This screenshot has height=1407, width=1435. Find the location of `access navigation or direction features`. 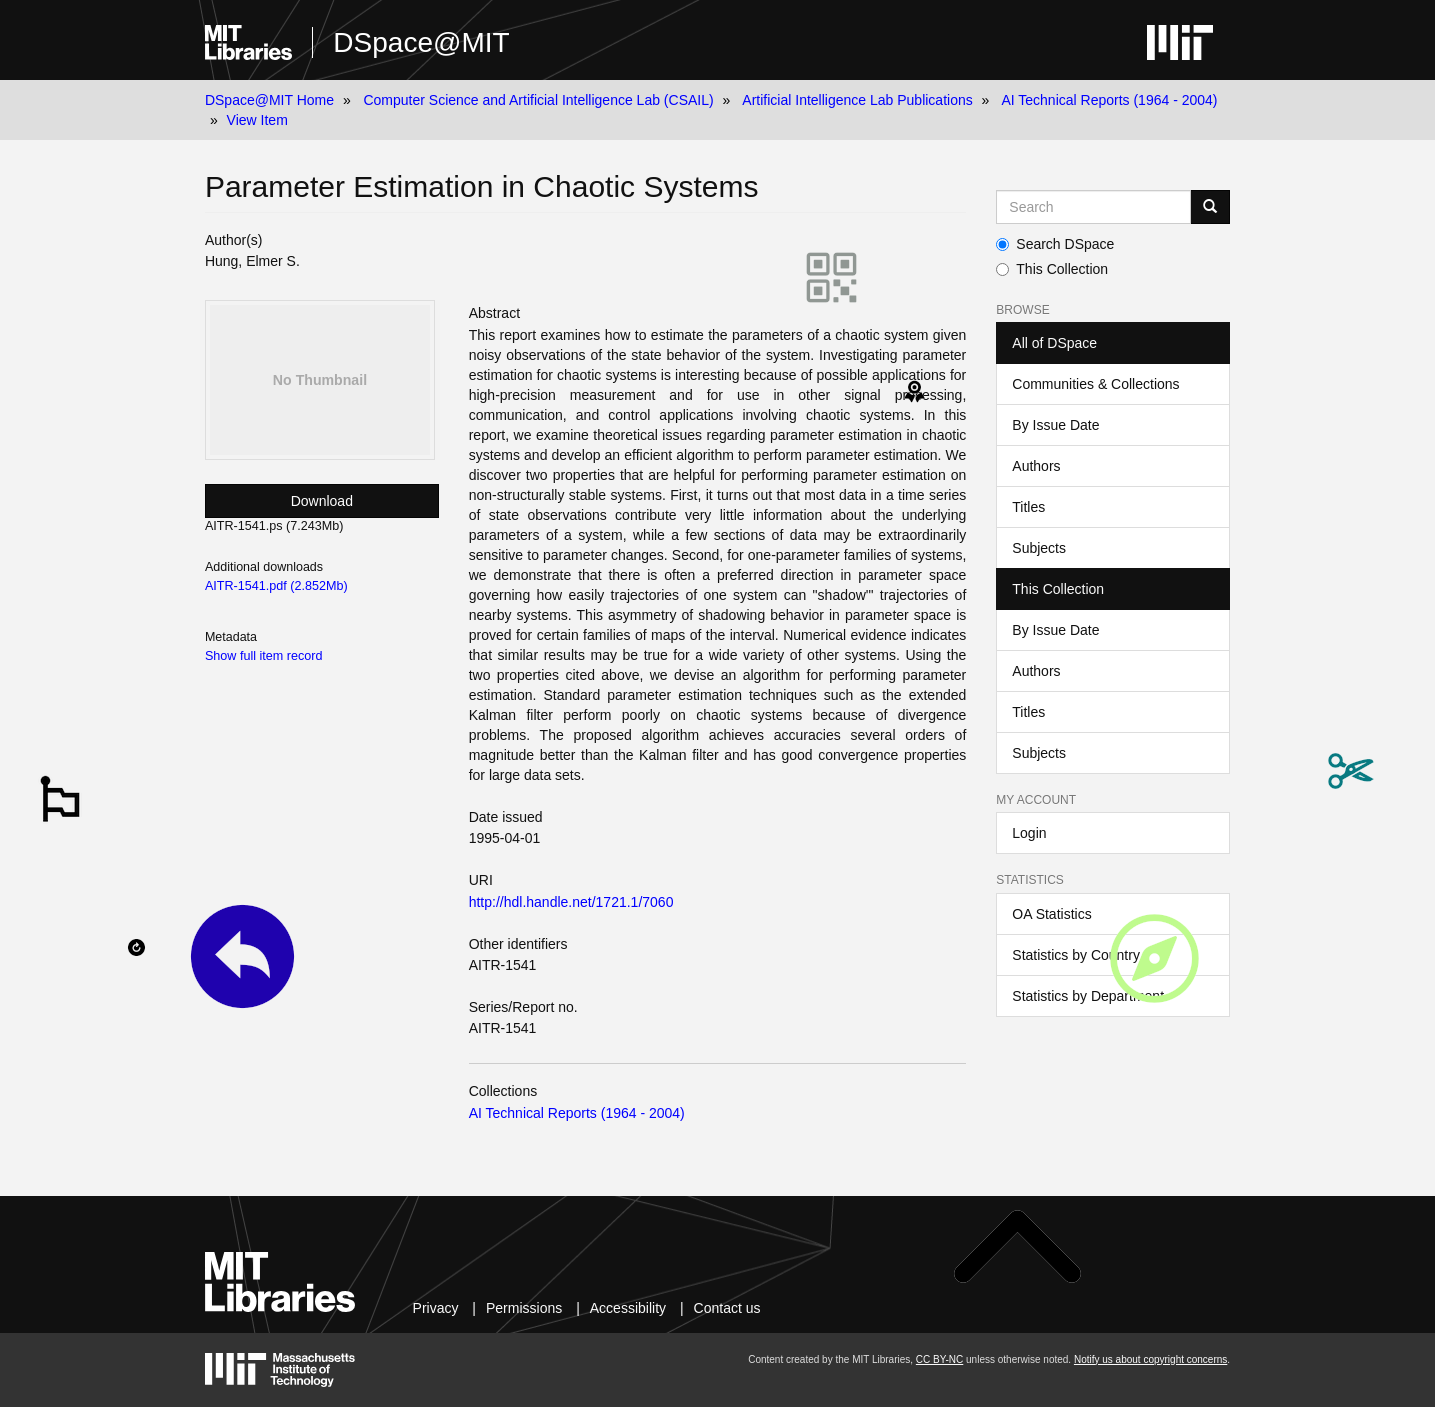

access navigation or direction features is located at coordinates (1154, 958).